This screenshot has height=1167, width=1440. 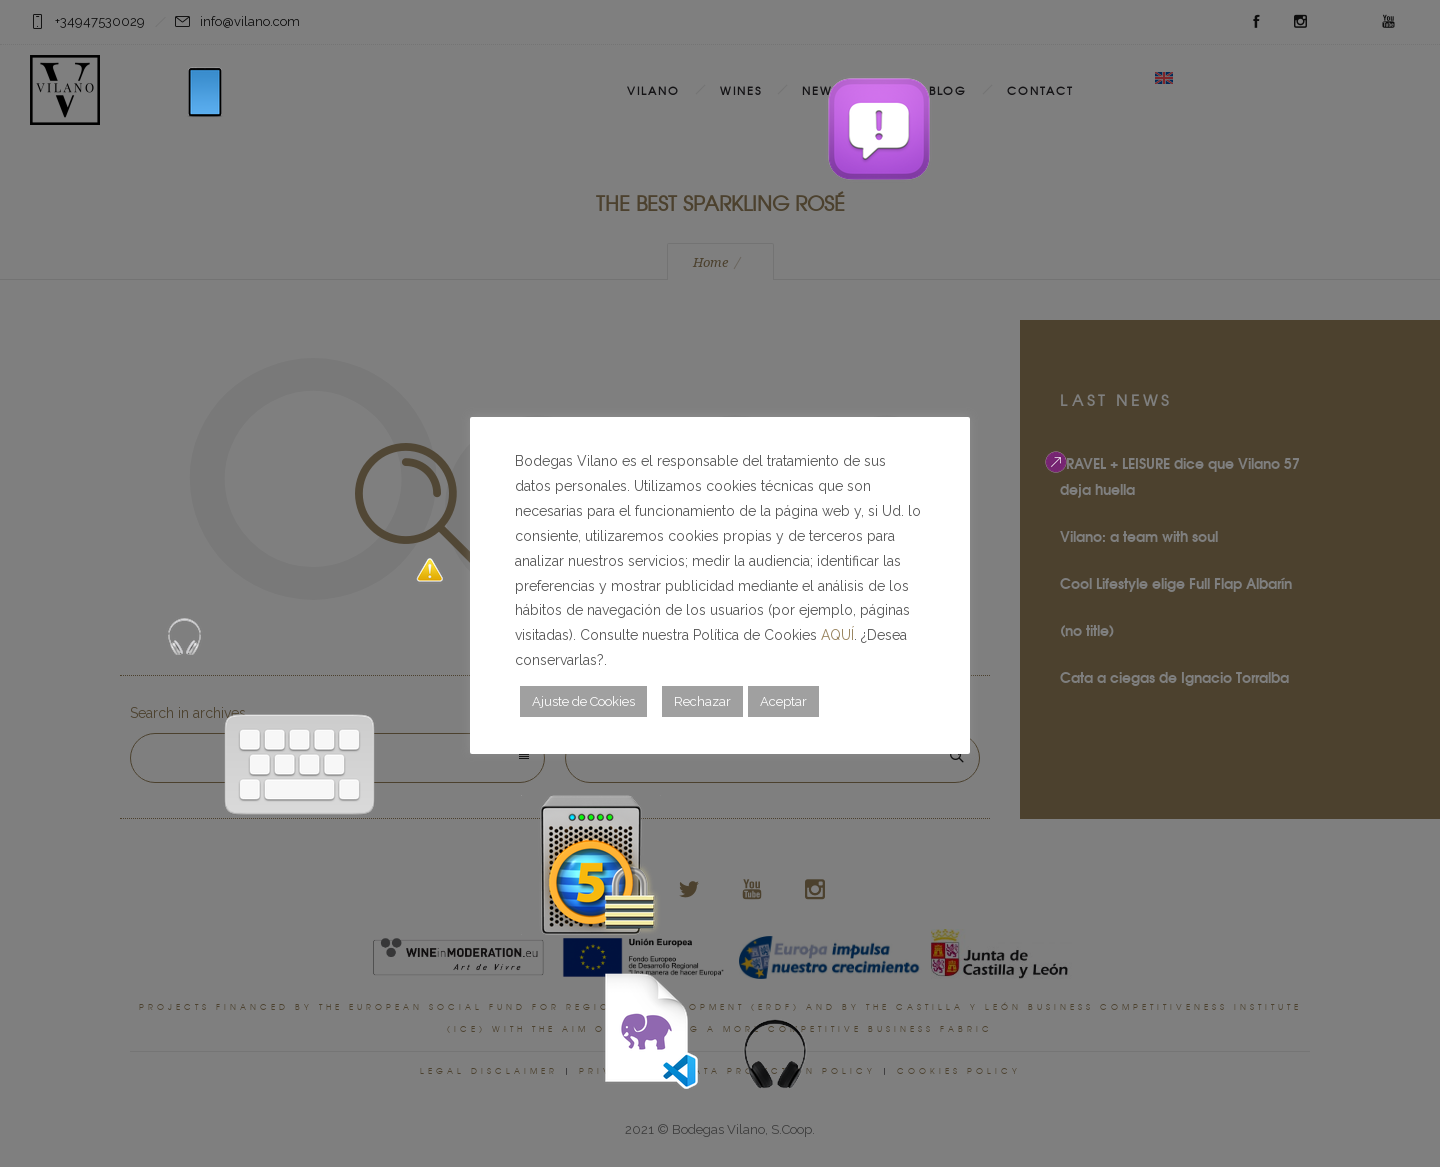 What do you see at coordinates (1056, 462) in the screenshot?
I see `indicates a symbolic link or shortcut to another file` at bounding box center [1056, 462].